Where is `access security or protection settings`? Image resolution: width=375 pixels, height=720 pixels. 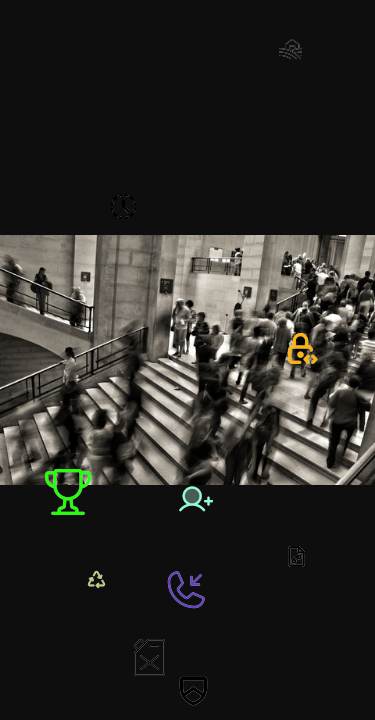 access security or protection settings is located at coordinates (193, 689).